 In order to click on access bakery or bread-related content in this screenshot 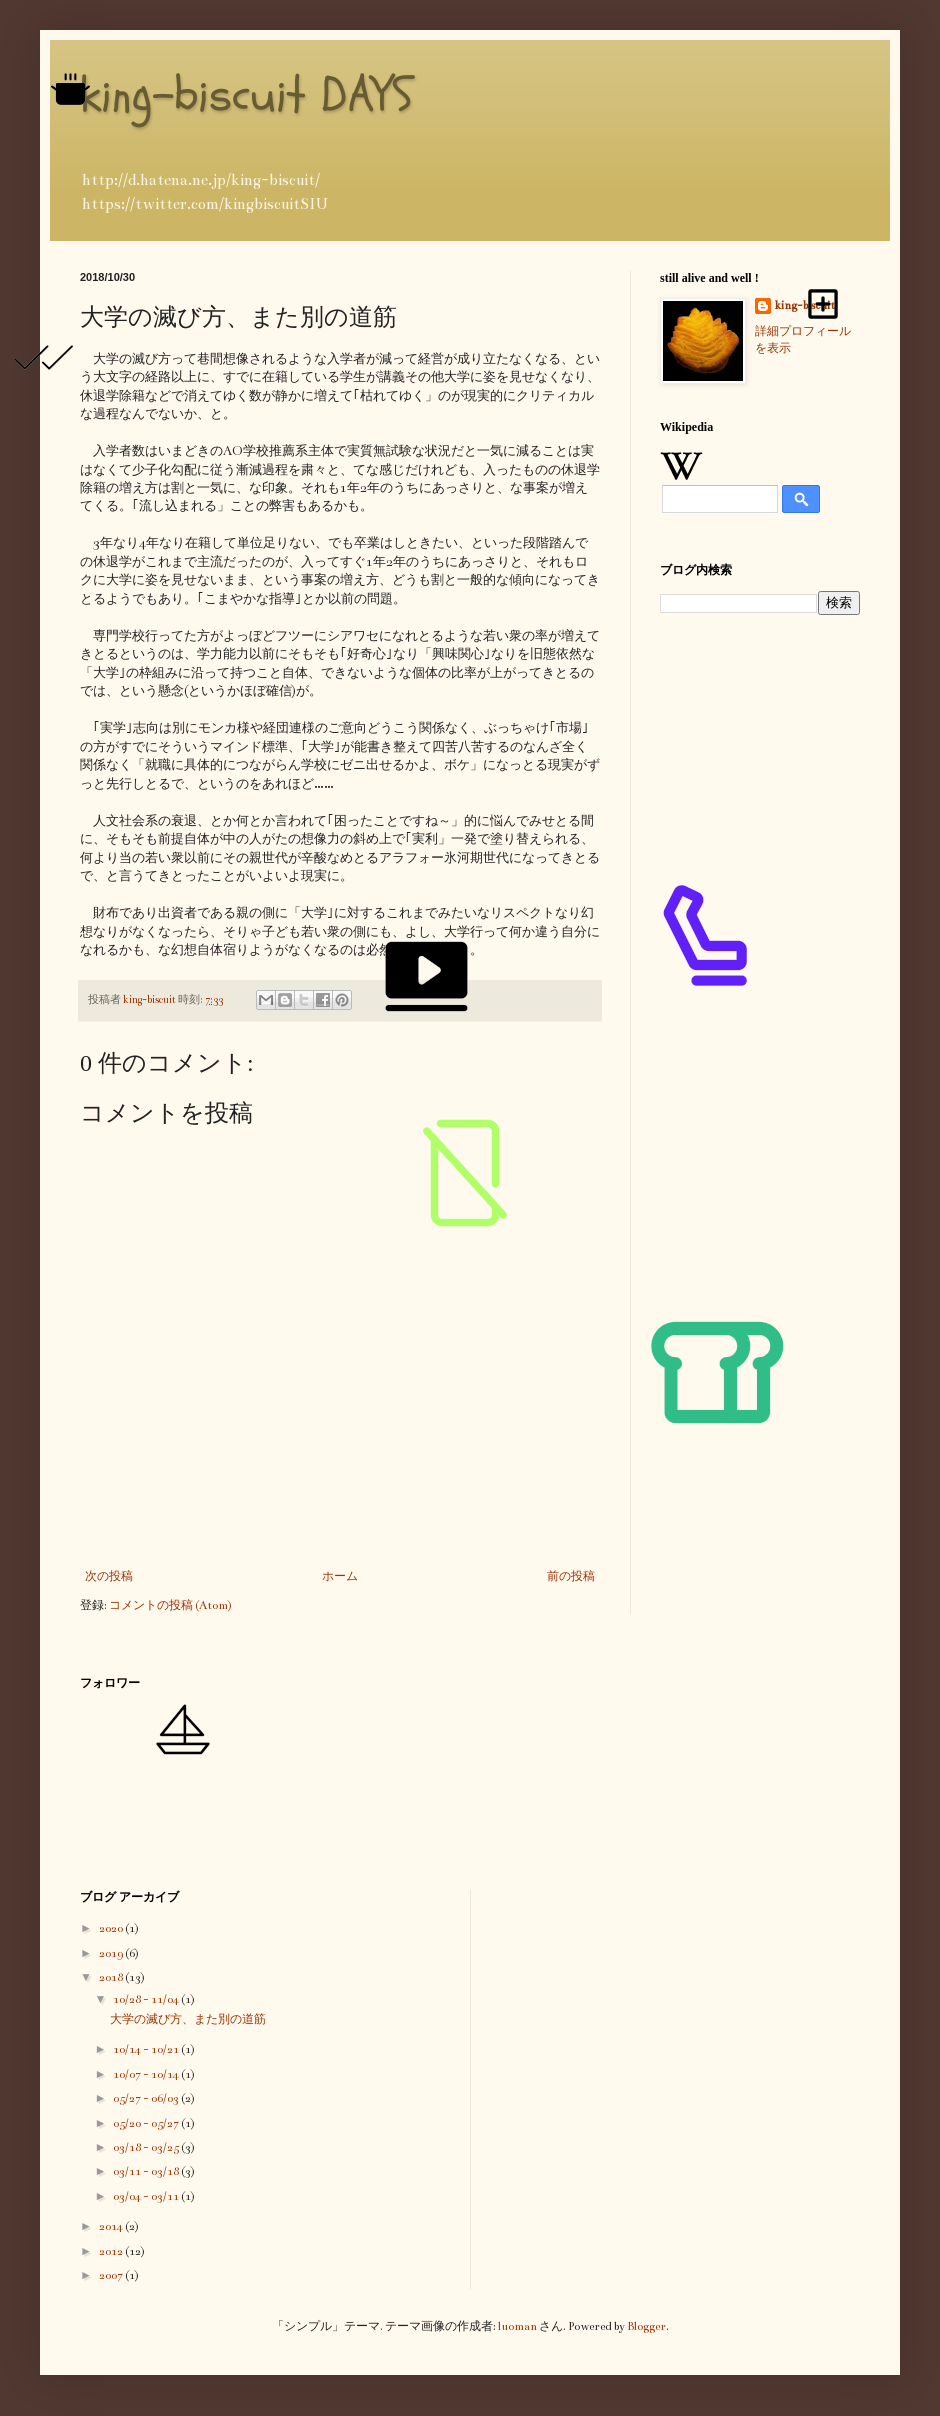, I will do `click(719, 1372)`.